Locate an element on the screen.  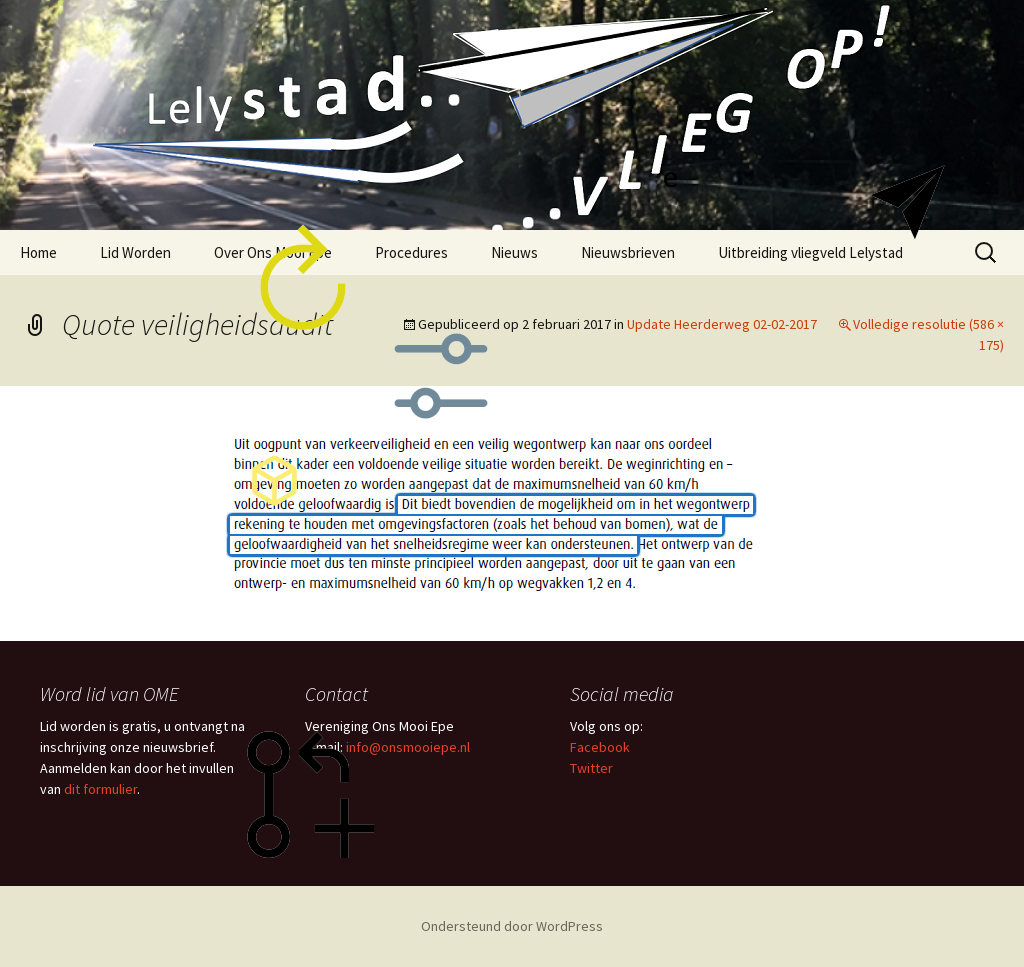
refresh the current page or content is located at coordinates (303, 278).